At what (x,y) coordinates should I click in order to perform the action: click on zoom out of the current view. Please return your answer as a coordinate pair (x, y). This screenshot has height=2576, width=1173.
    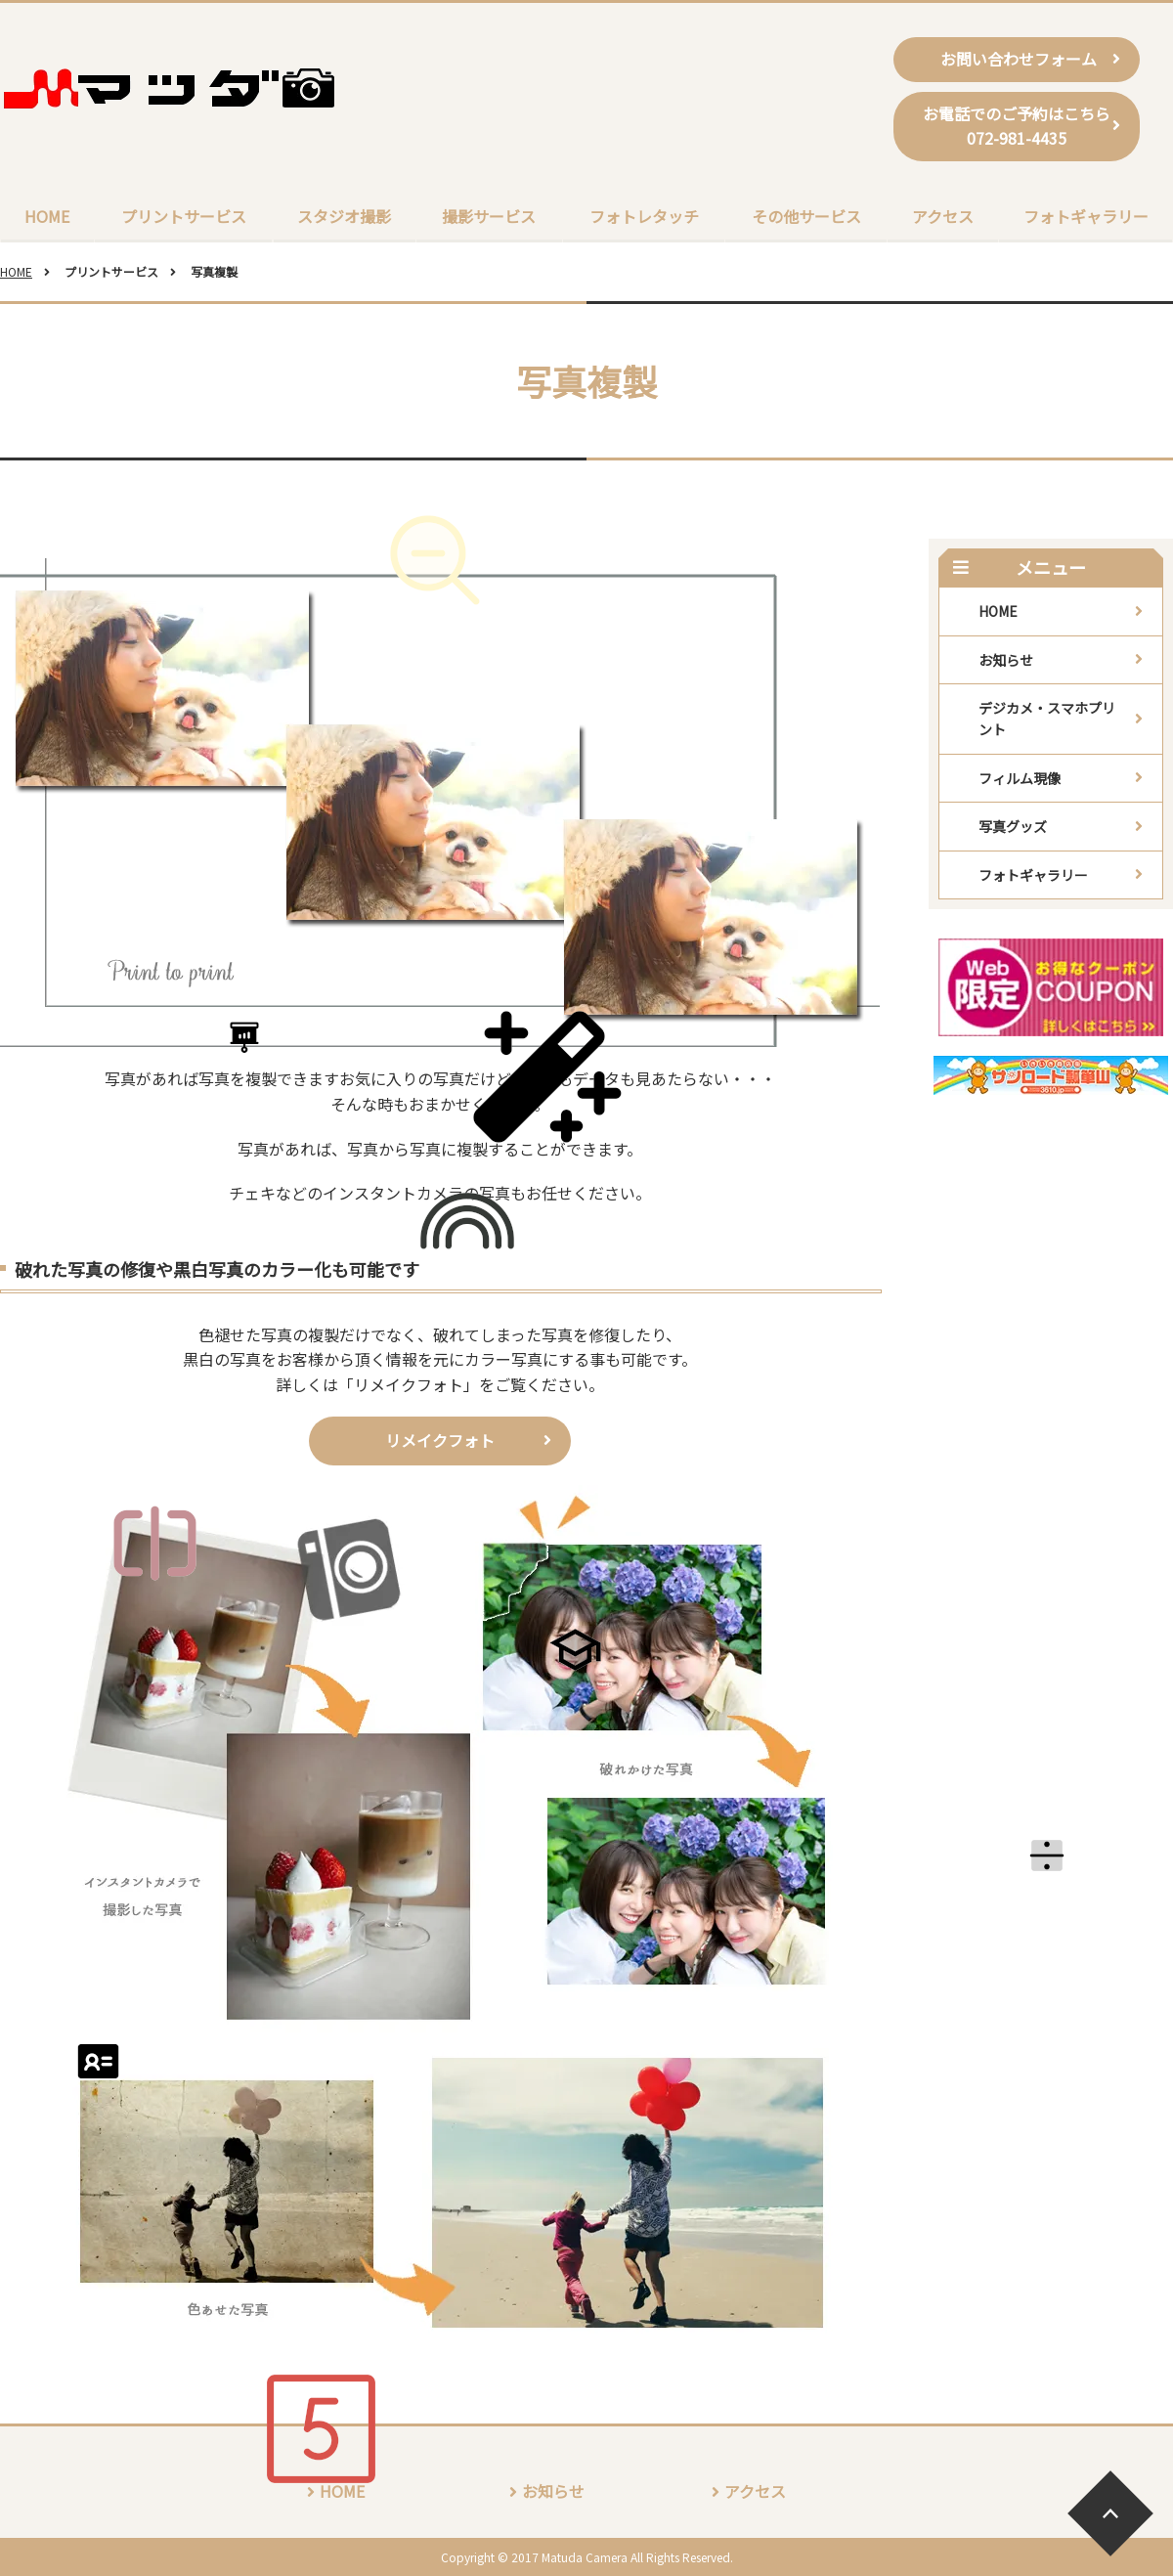
    Looking at the image, I should click on (435, 560).